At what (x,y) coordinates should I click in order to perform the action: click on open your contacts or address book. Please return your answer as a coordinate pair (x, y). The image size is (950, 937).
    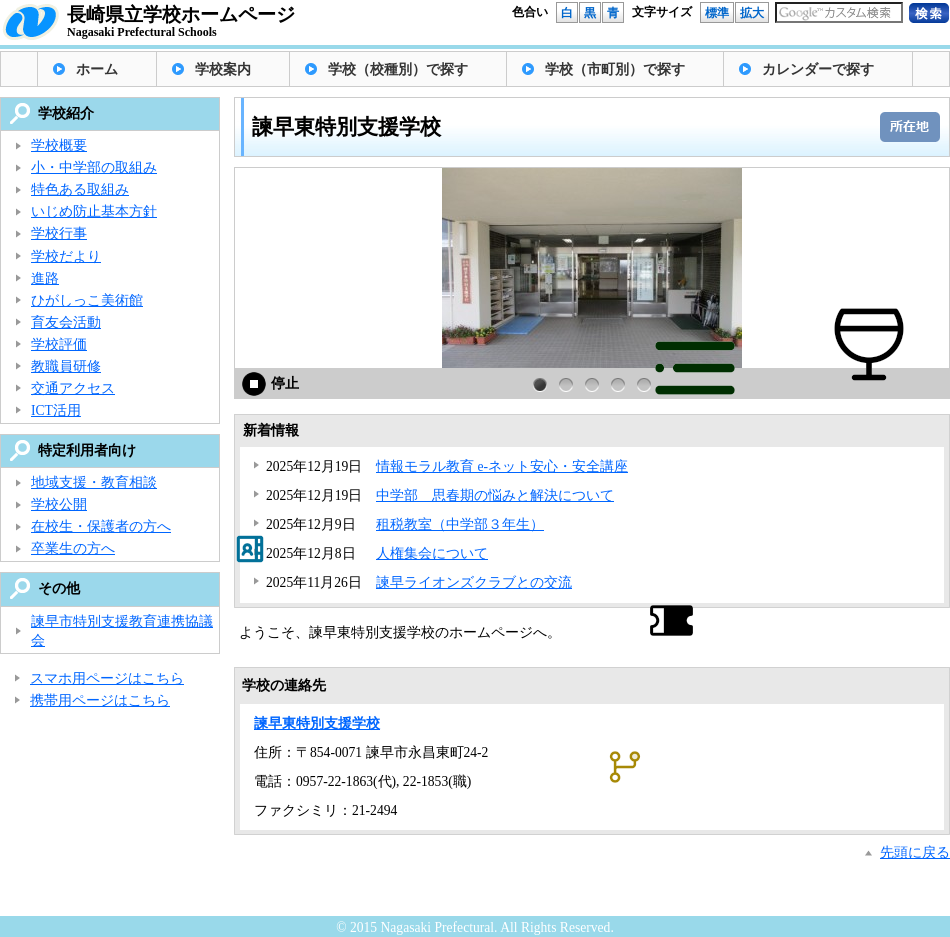
    Looking at the image, I should click on (250, 549).